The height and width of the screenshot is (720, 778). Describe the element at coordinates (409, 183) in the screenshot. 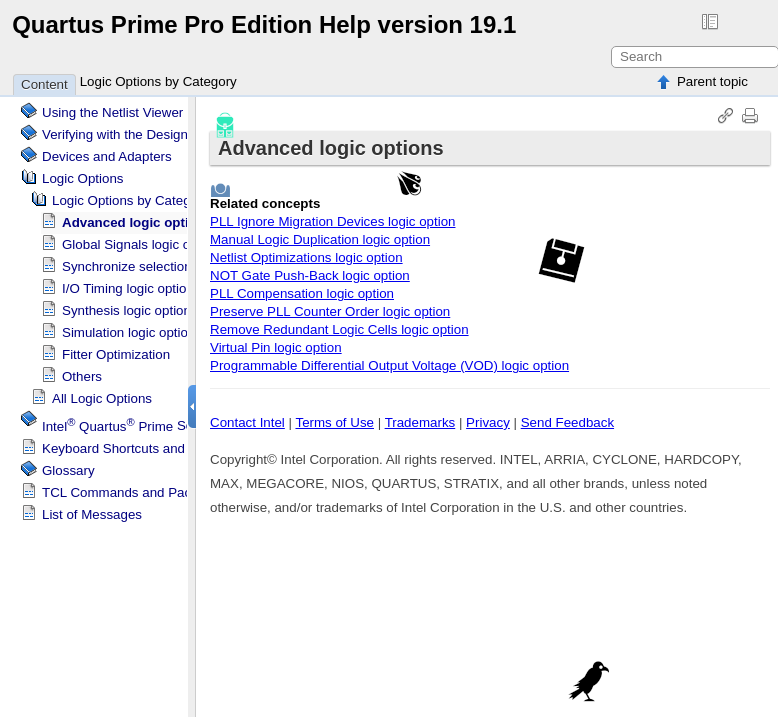

I see `view liquid or water-related resources` at that location.